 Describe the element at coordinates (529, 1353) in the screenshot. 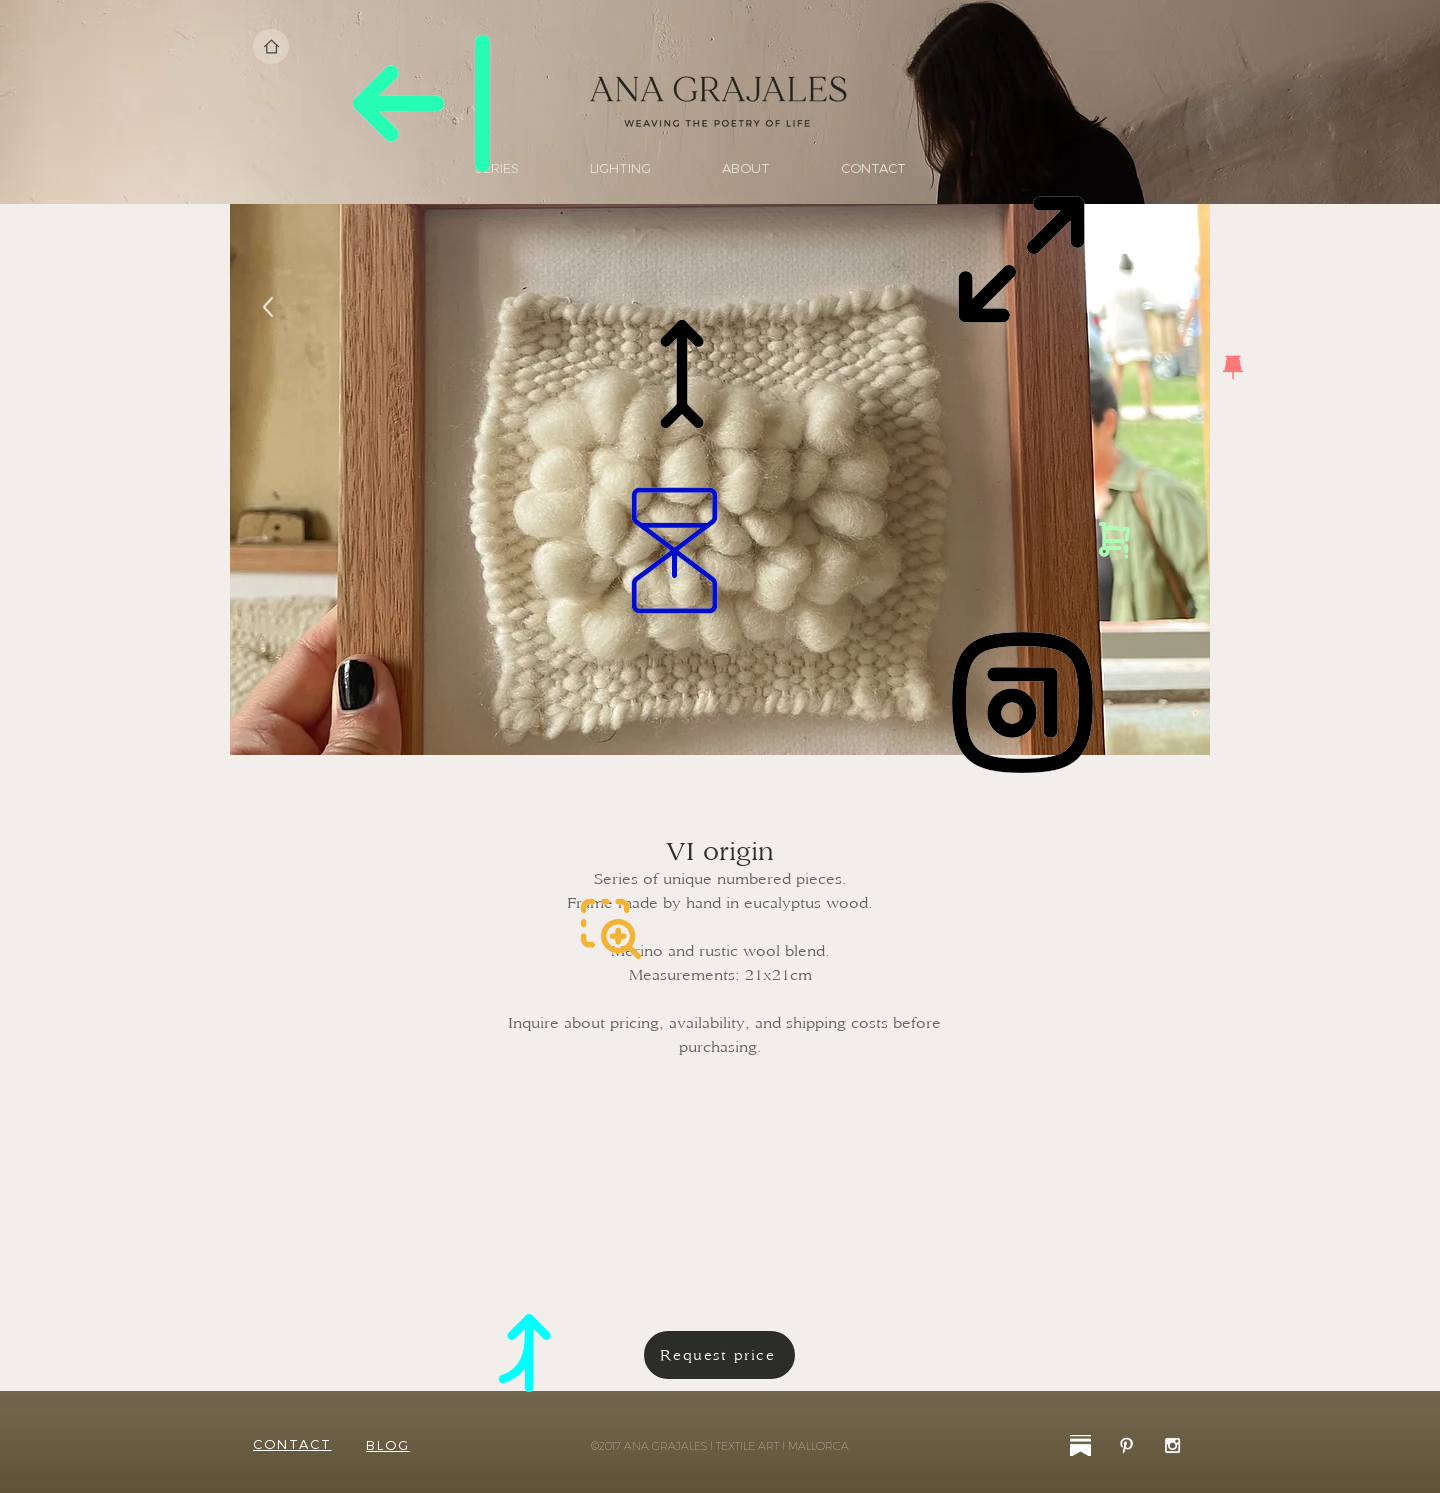

I see `merge content or branches to the left` at that location.